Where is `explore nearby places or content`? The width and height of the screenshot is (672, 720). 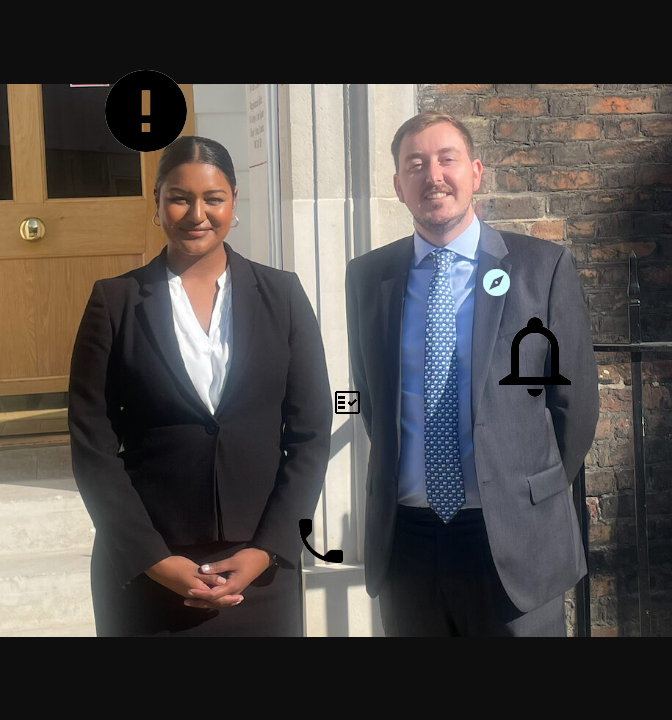 explore nearby places or content is located at coordinates (496, 282).